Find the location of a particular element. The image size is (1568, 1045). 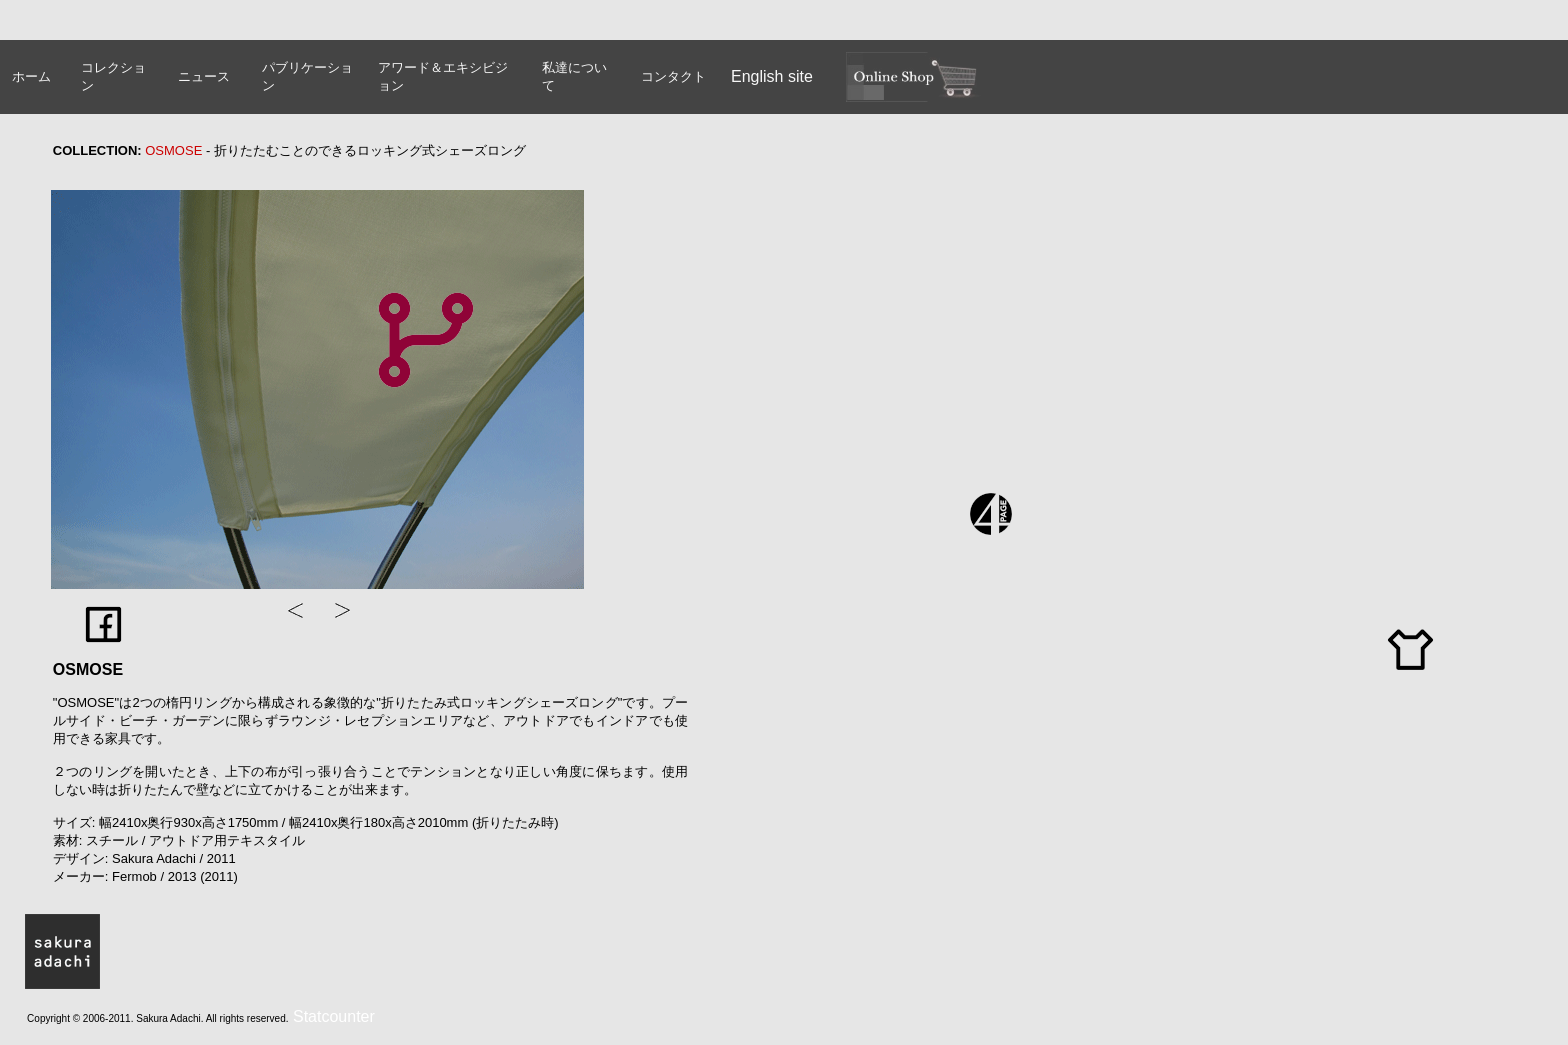

browse clothing or apparel items is located at coordinates (1410, 649).